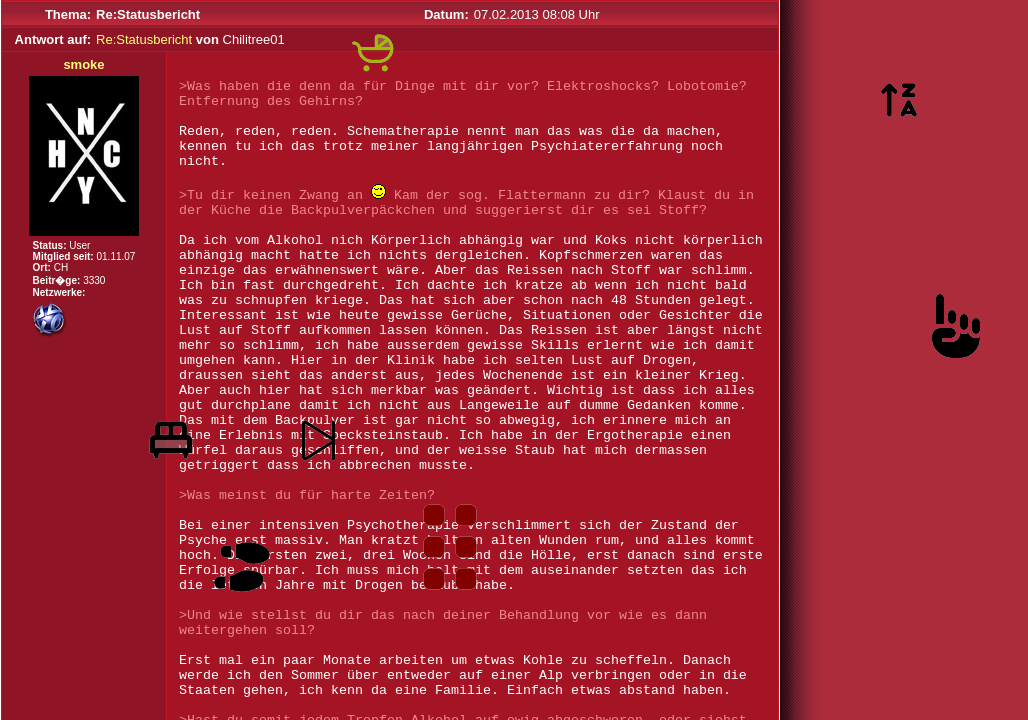 The image size is (1028, 720). I want to click on view single room accommodations, so click(171, 440).